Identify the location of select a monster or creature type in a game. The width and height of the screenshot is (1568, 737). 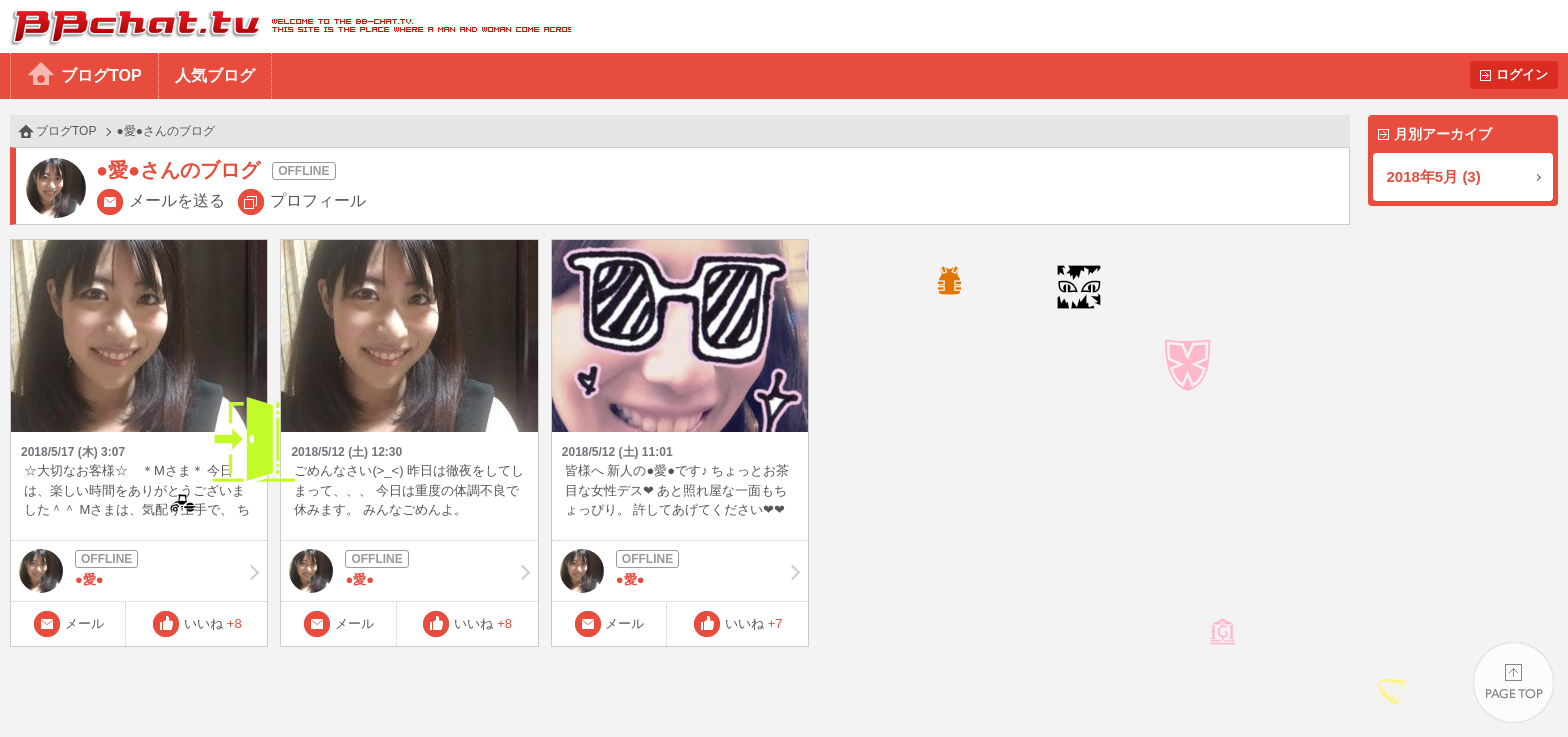
(1392, 691).